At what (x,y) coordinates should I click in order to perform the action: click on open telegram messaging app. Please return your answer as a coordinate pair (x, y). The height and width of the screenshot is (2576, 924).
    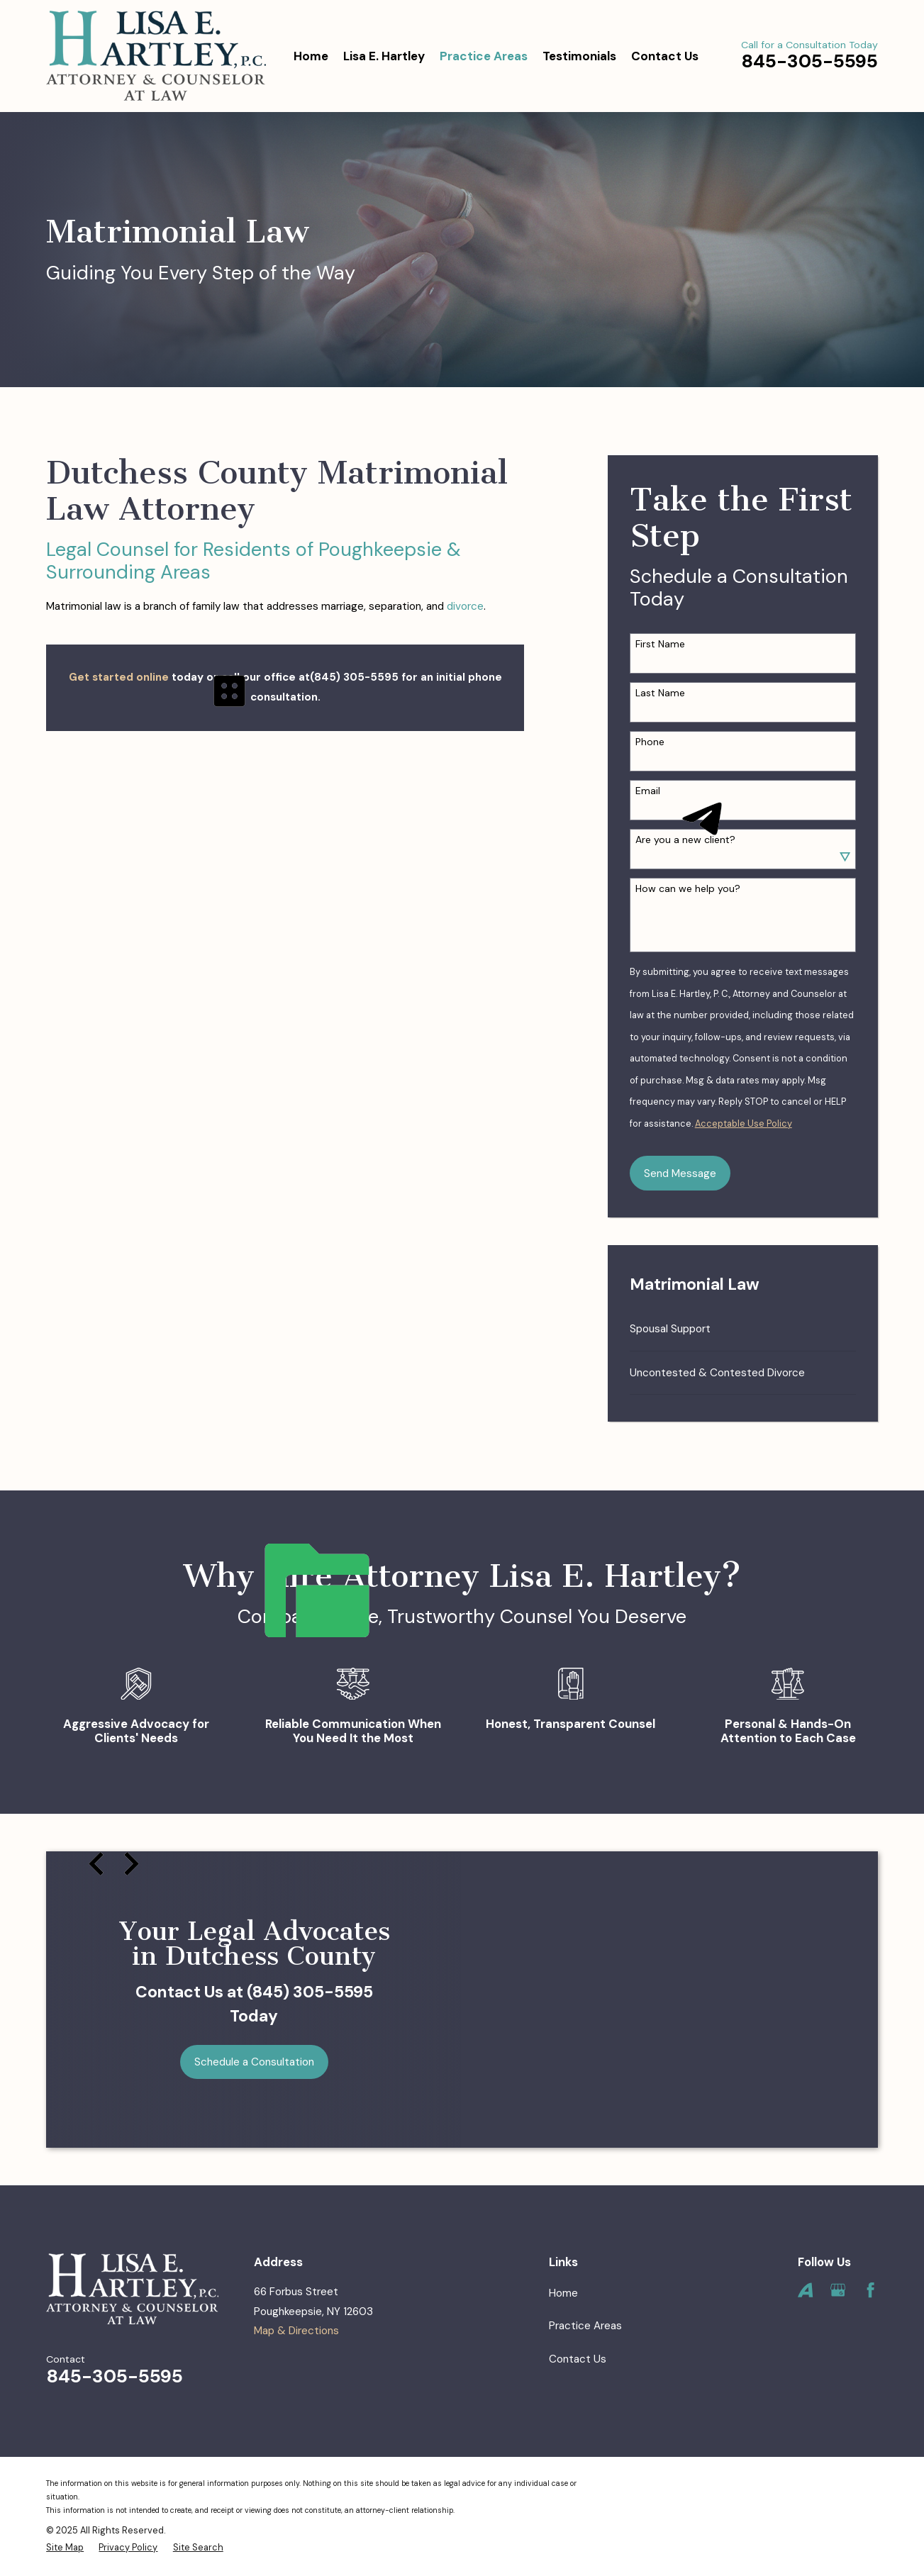
    Looking at the image, I should click on (705, 817).